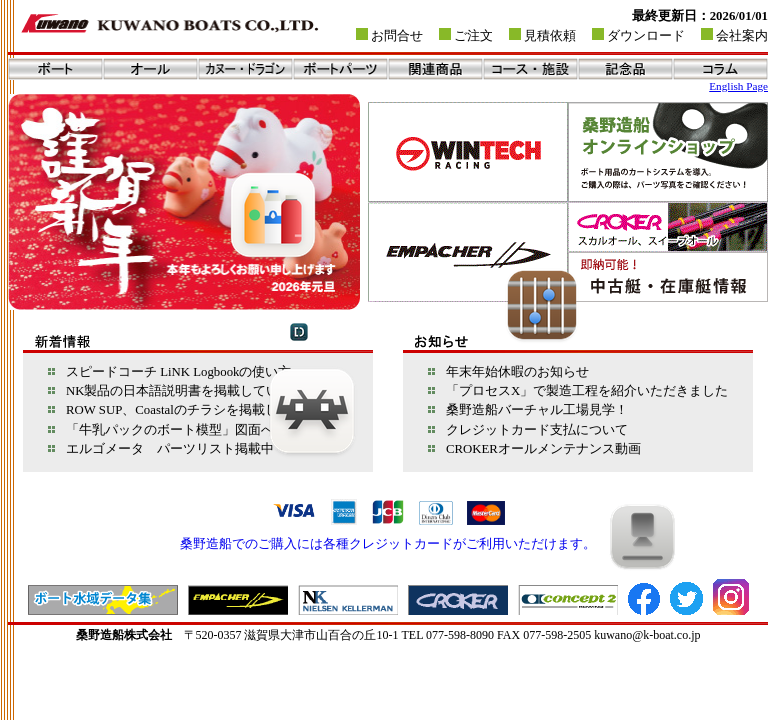 The image size is (768, 720). What do you see at coordinates (273, 215) in the screenshot?
I see `open Bottles app to run Windows software` at bounding box center [273, 215].